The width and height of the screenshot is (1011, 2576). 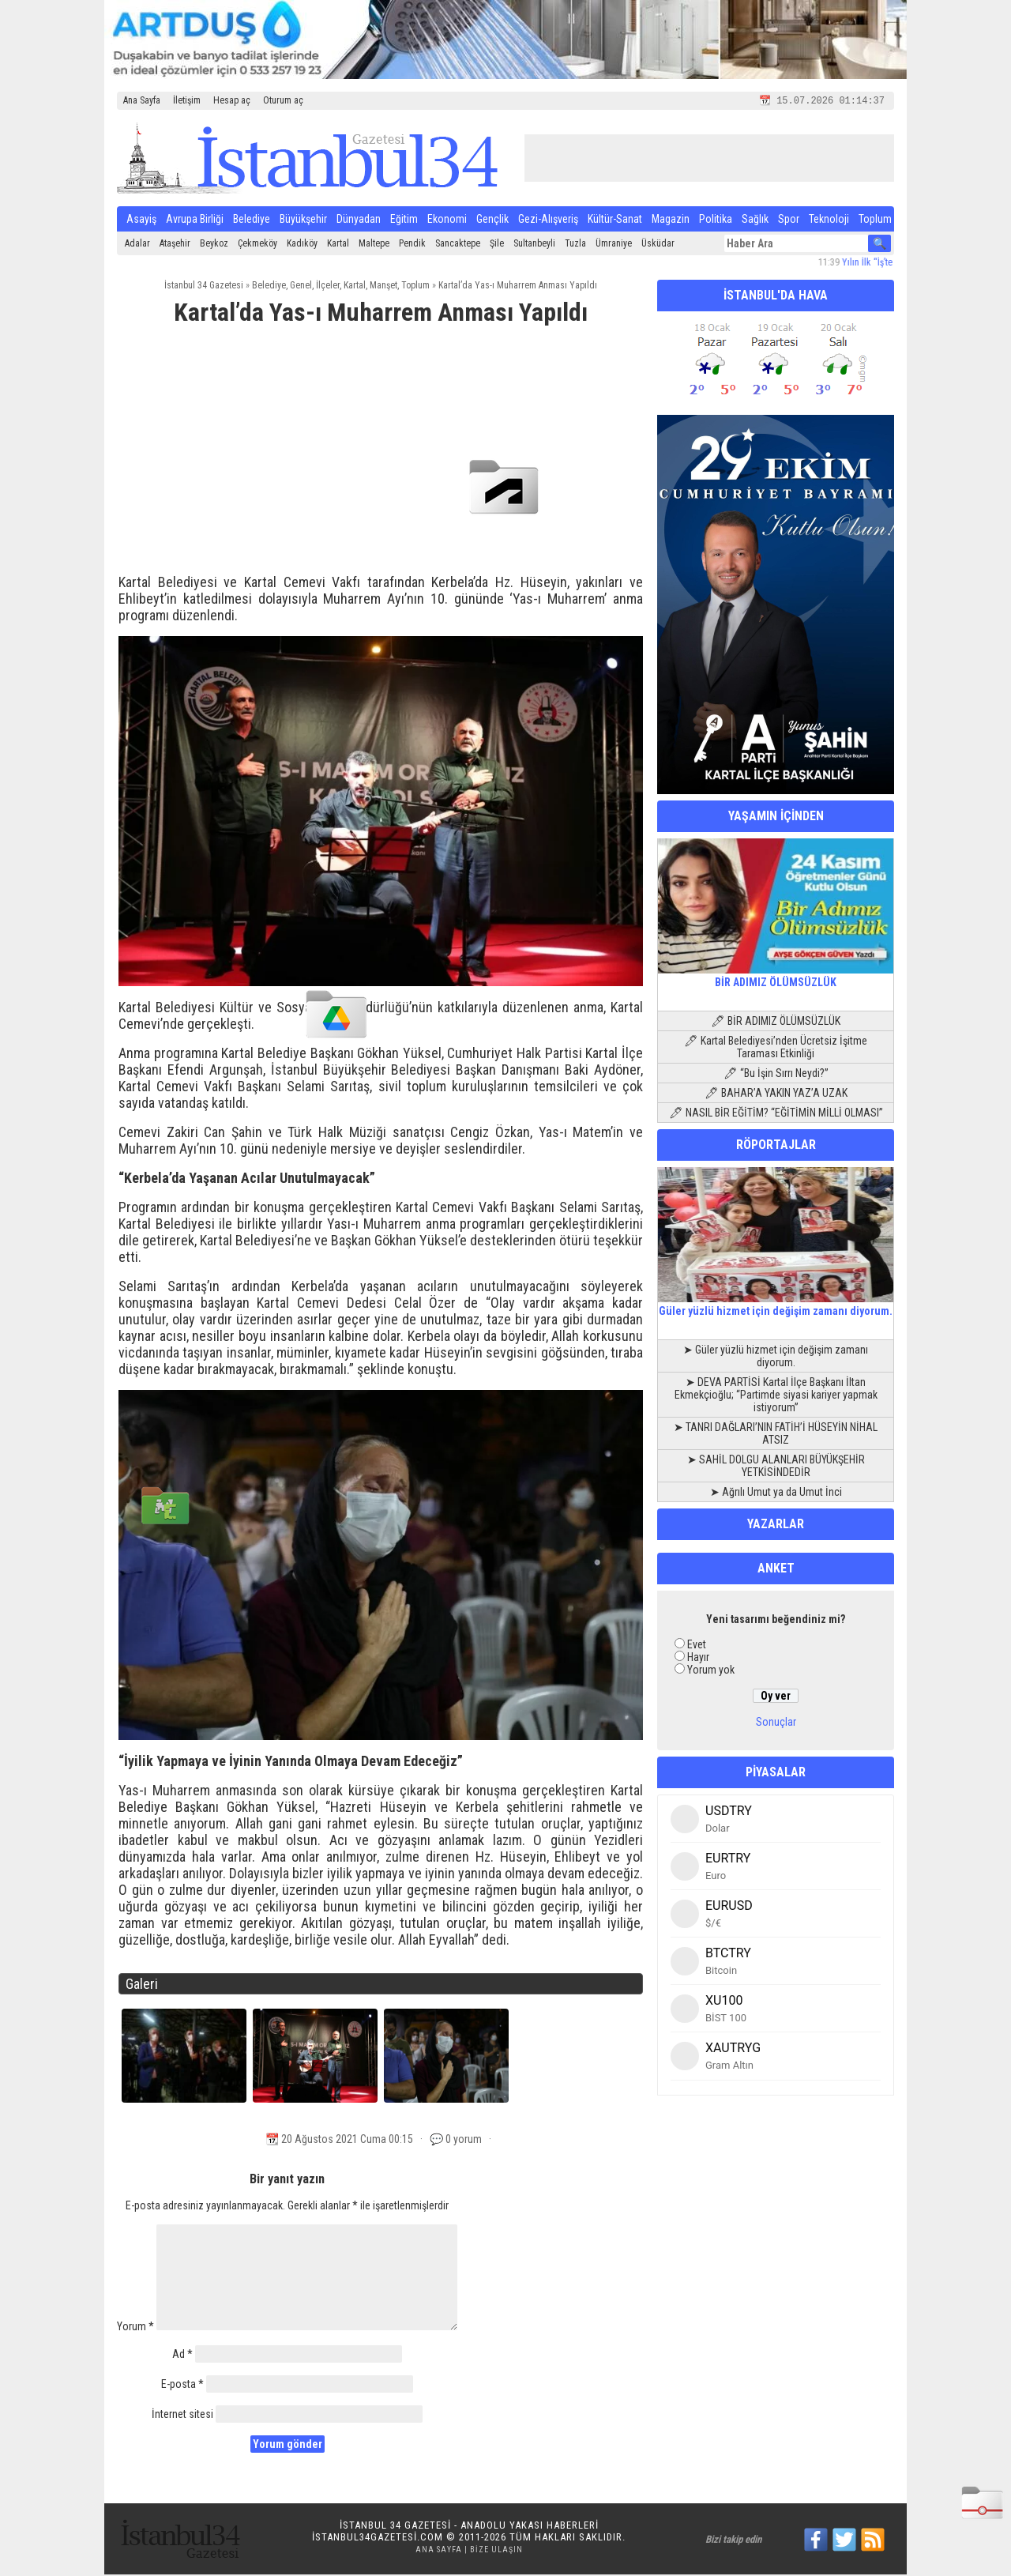 I want to click on open google drive folder, so click(x=336, y=1015).